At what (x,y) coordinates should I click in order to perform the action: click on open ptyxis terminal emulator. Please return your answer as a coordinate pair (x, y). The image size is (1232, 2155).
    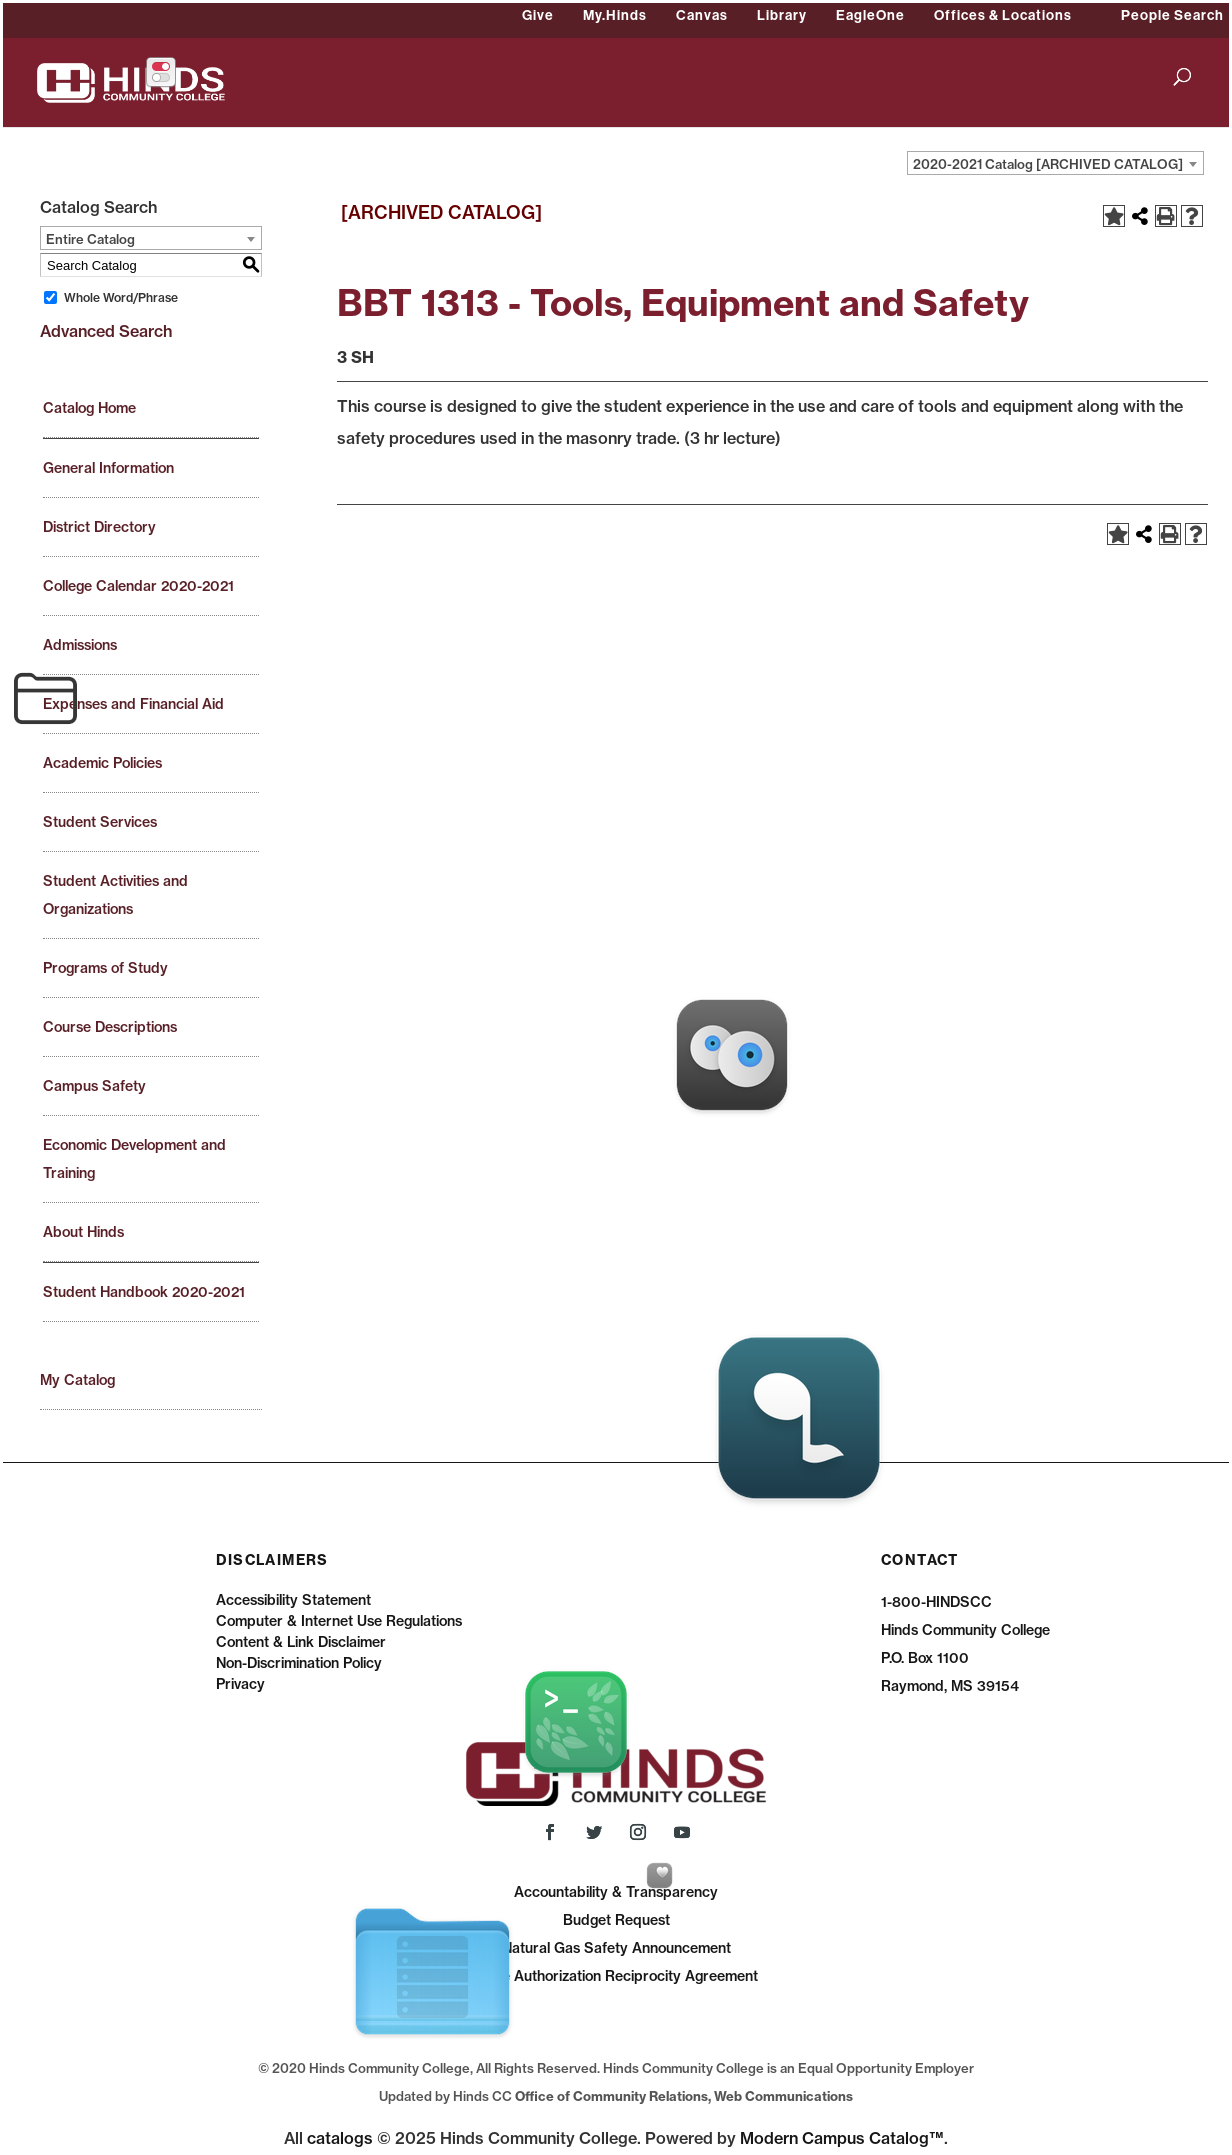
    Looking at the image, I should click on (576, 1722).